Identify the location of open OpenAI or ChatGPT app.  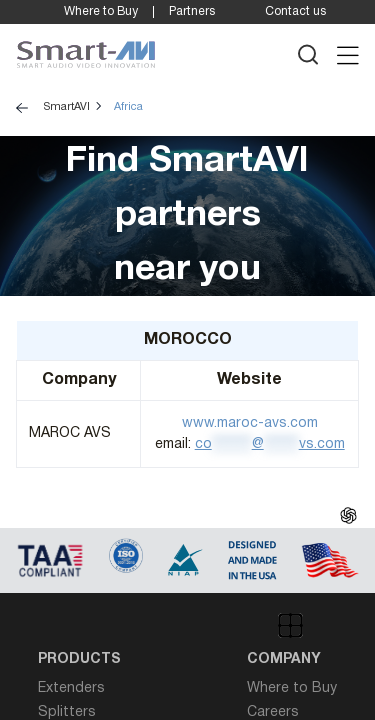
(348, 515).